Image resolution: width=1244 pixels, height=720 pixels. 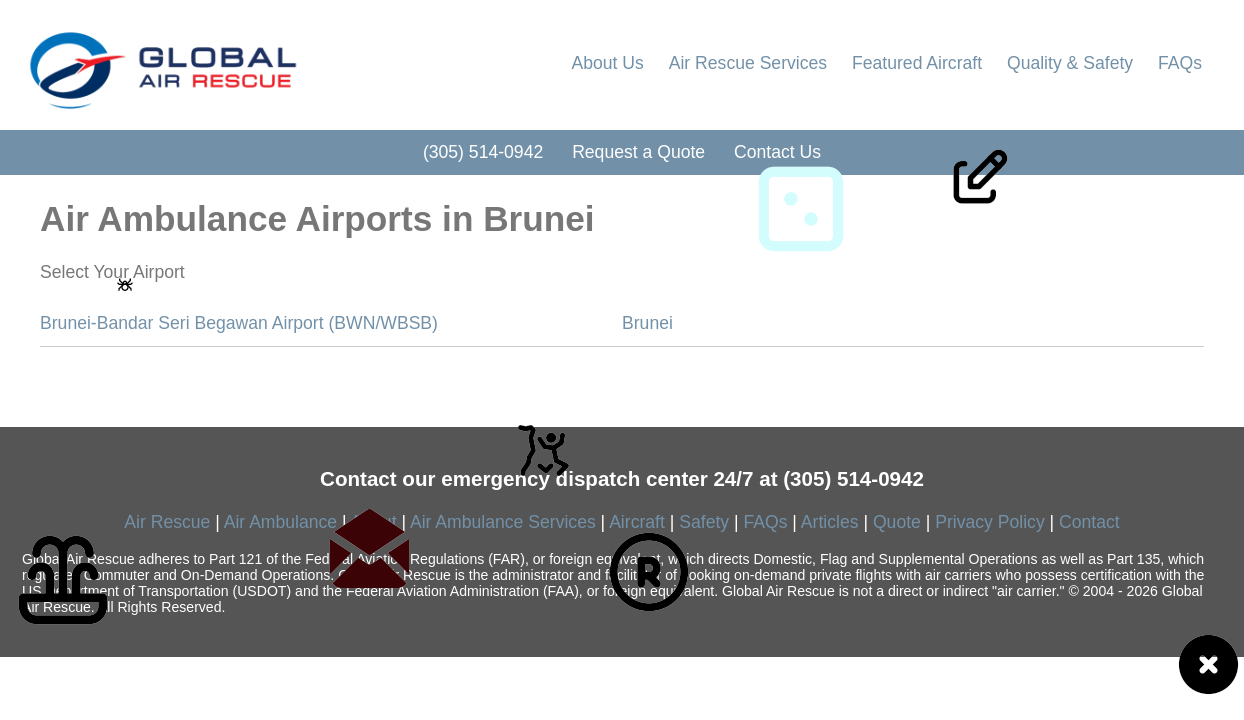 What do you see at coordinates (369, 548) in the screenshot?
I see `an opened or read email message` at bounding box center [369, 548].